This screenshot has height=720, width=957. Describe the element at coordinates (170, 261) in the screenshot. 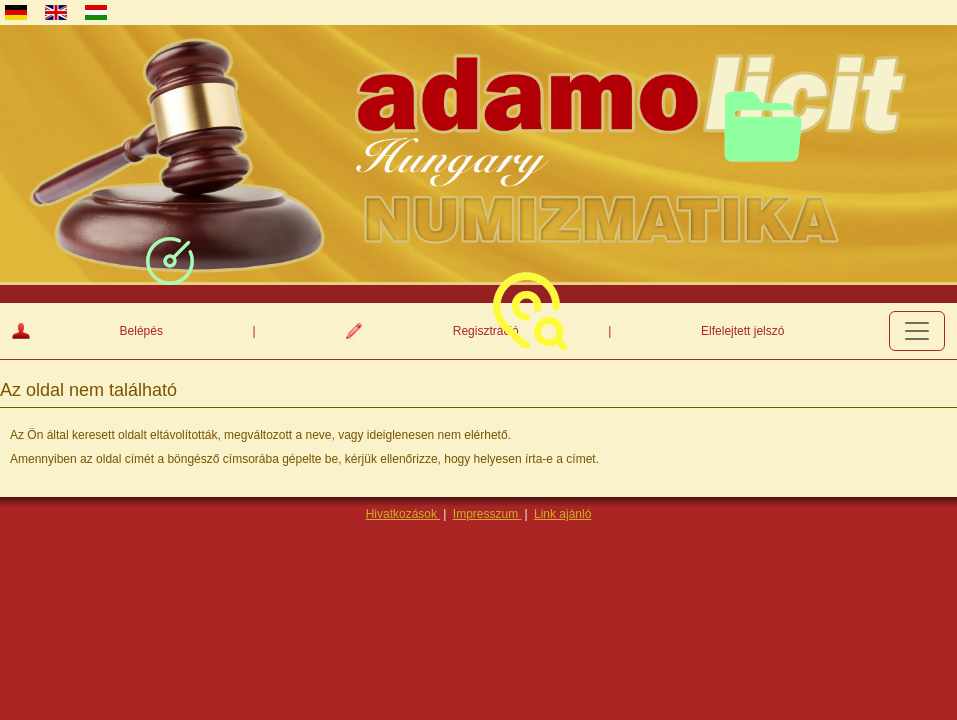

I see `view performance metrics or usage statistics` at that location.